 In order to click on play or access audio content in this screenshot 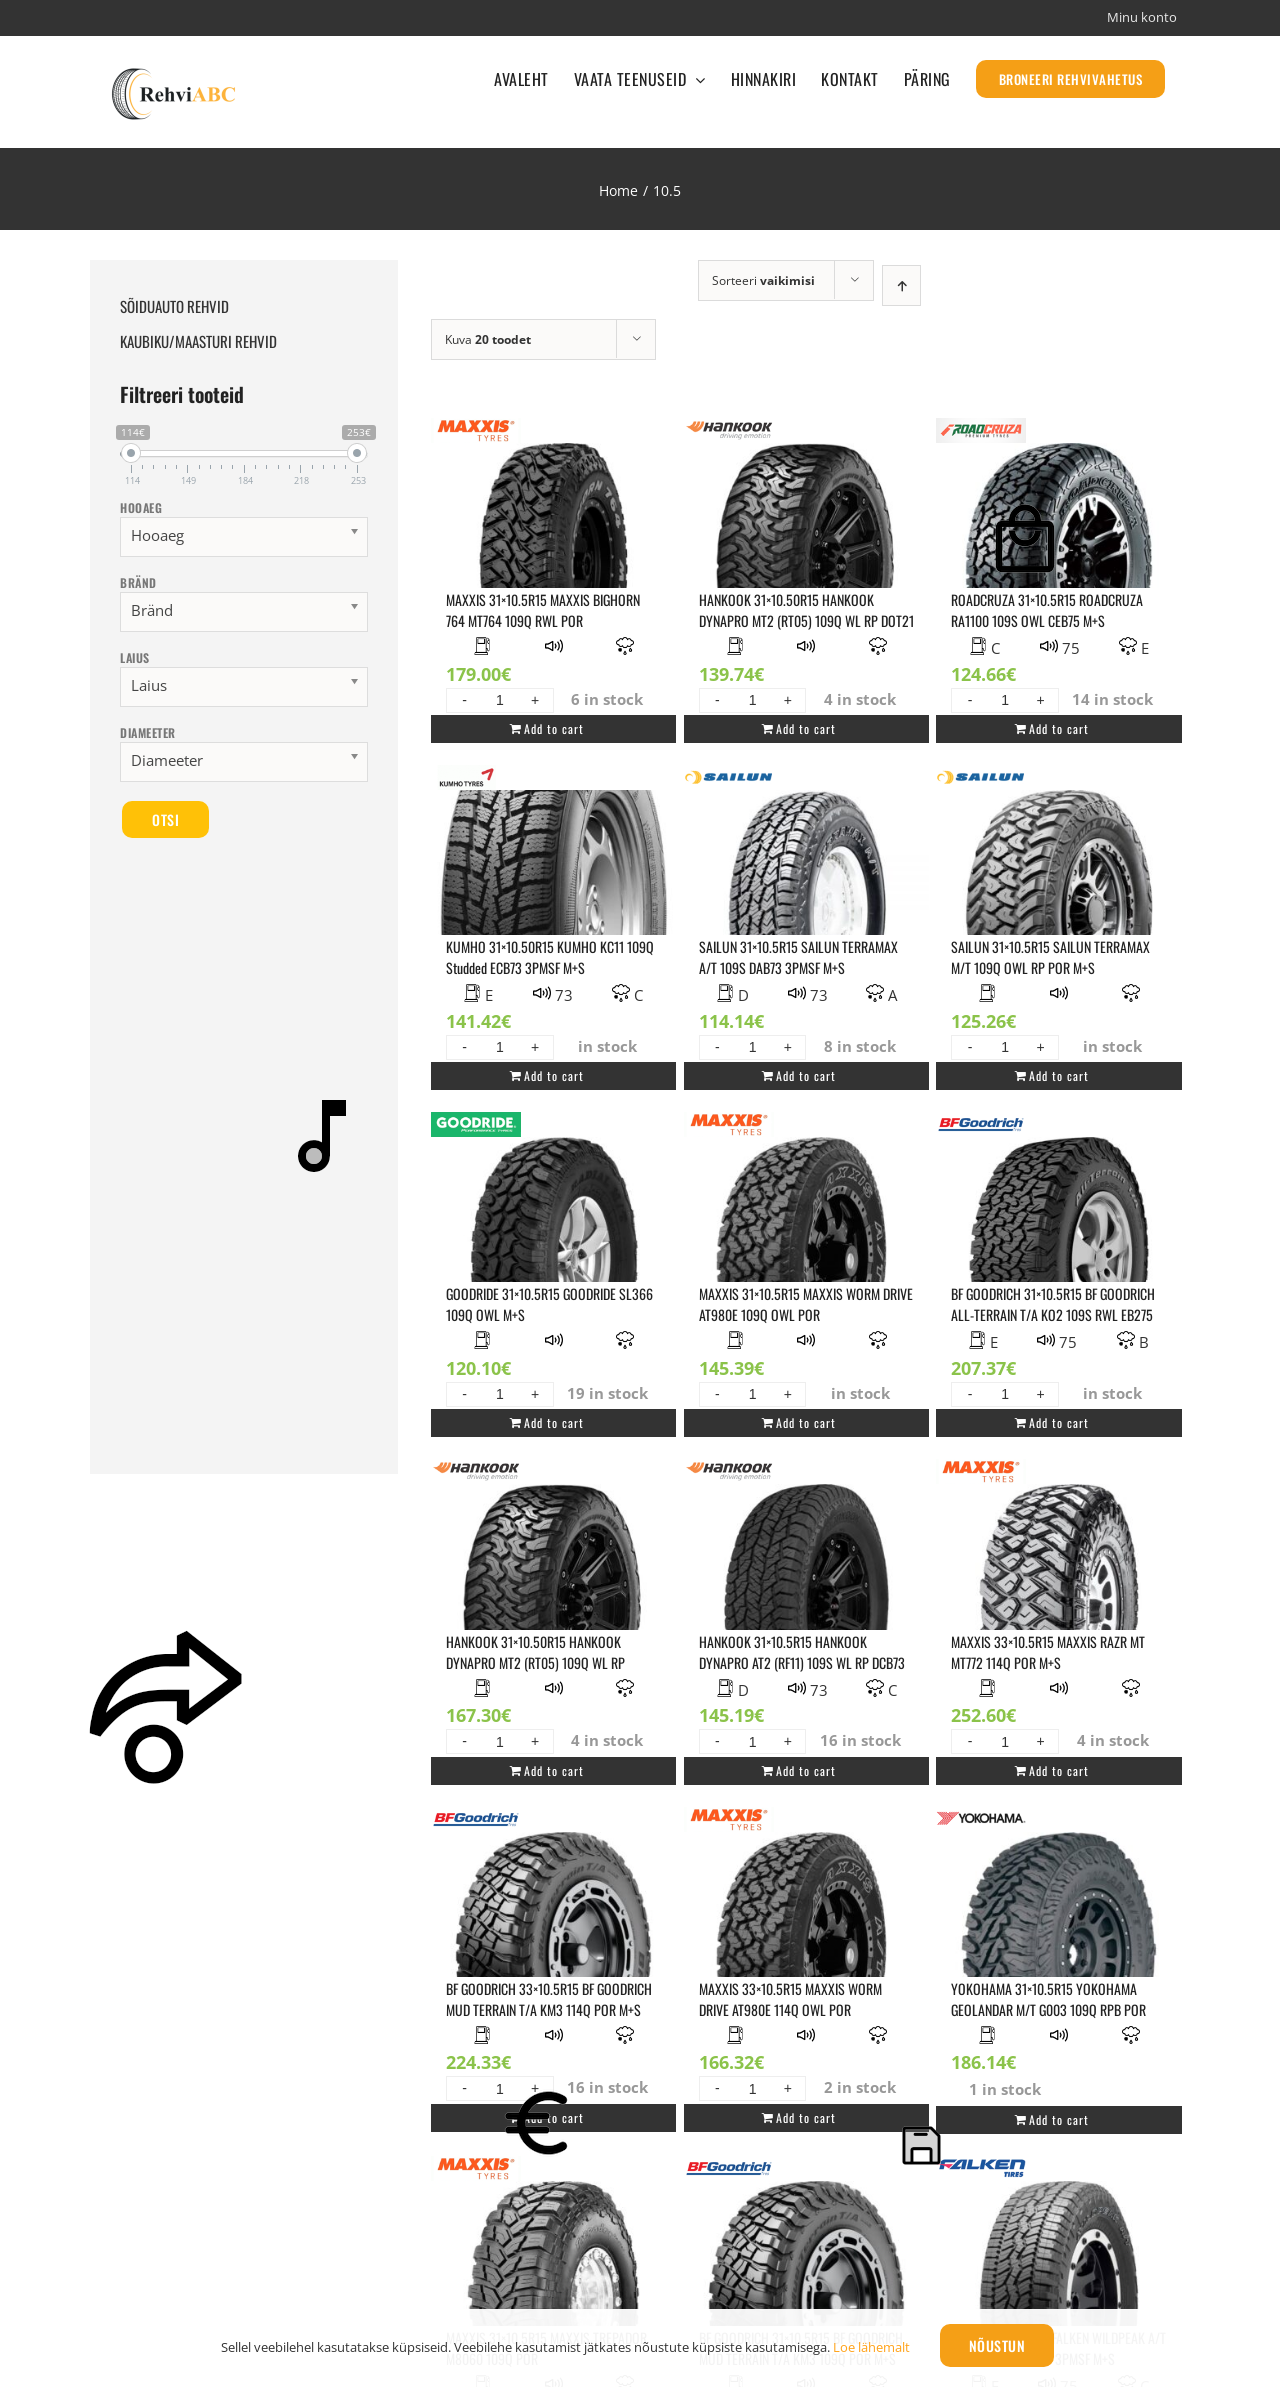, I will do `click(322, 1136)`.